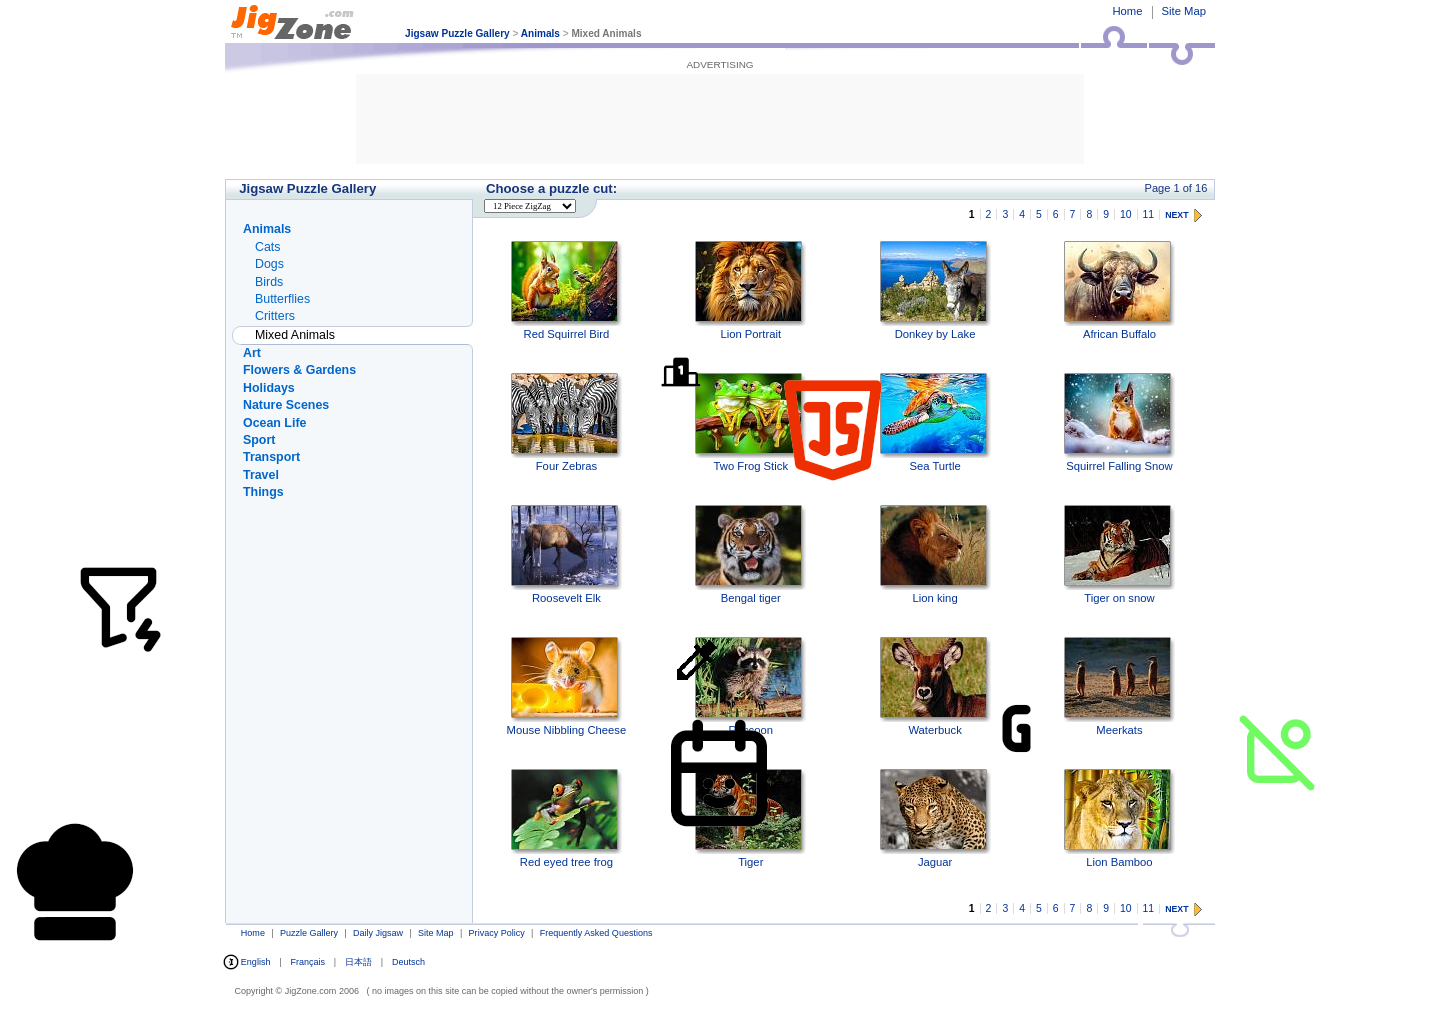 The image size is (1440, 1021). Describe the element at coordinates (719, 773) in the screenshot. I see `view upcoming fun events or celebrations` at that location.